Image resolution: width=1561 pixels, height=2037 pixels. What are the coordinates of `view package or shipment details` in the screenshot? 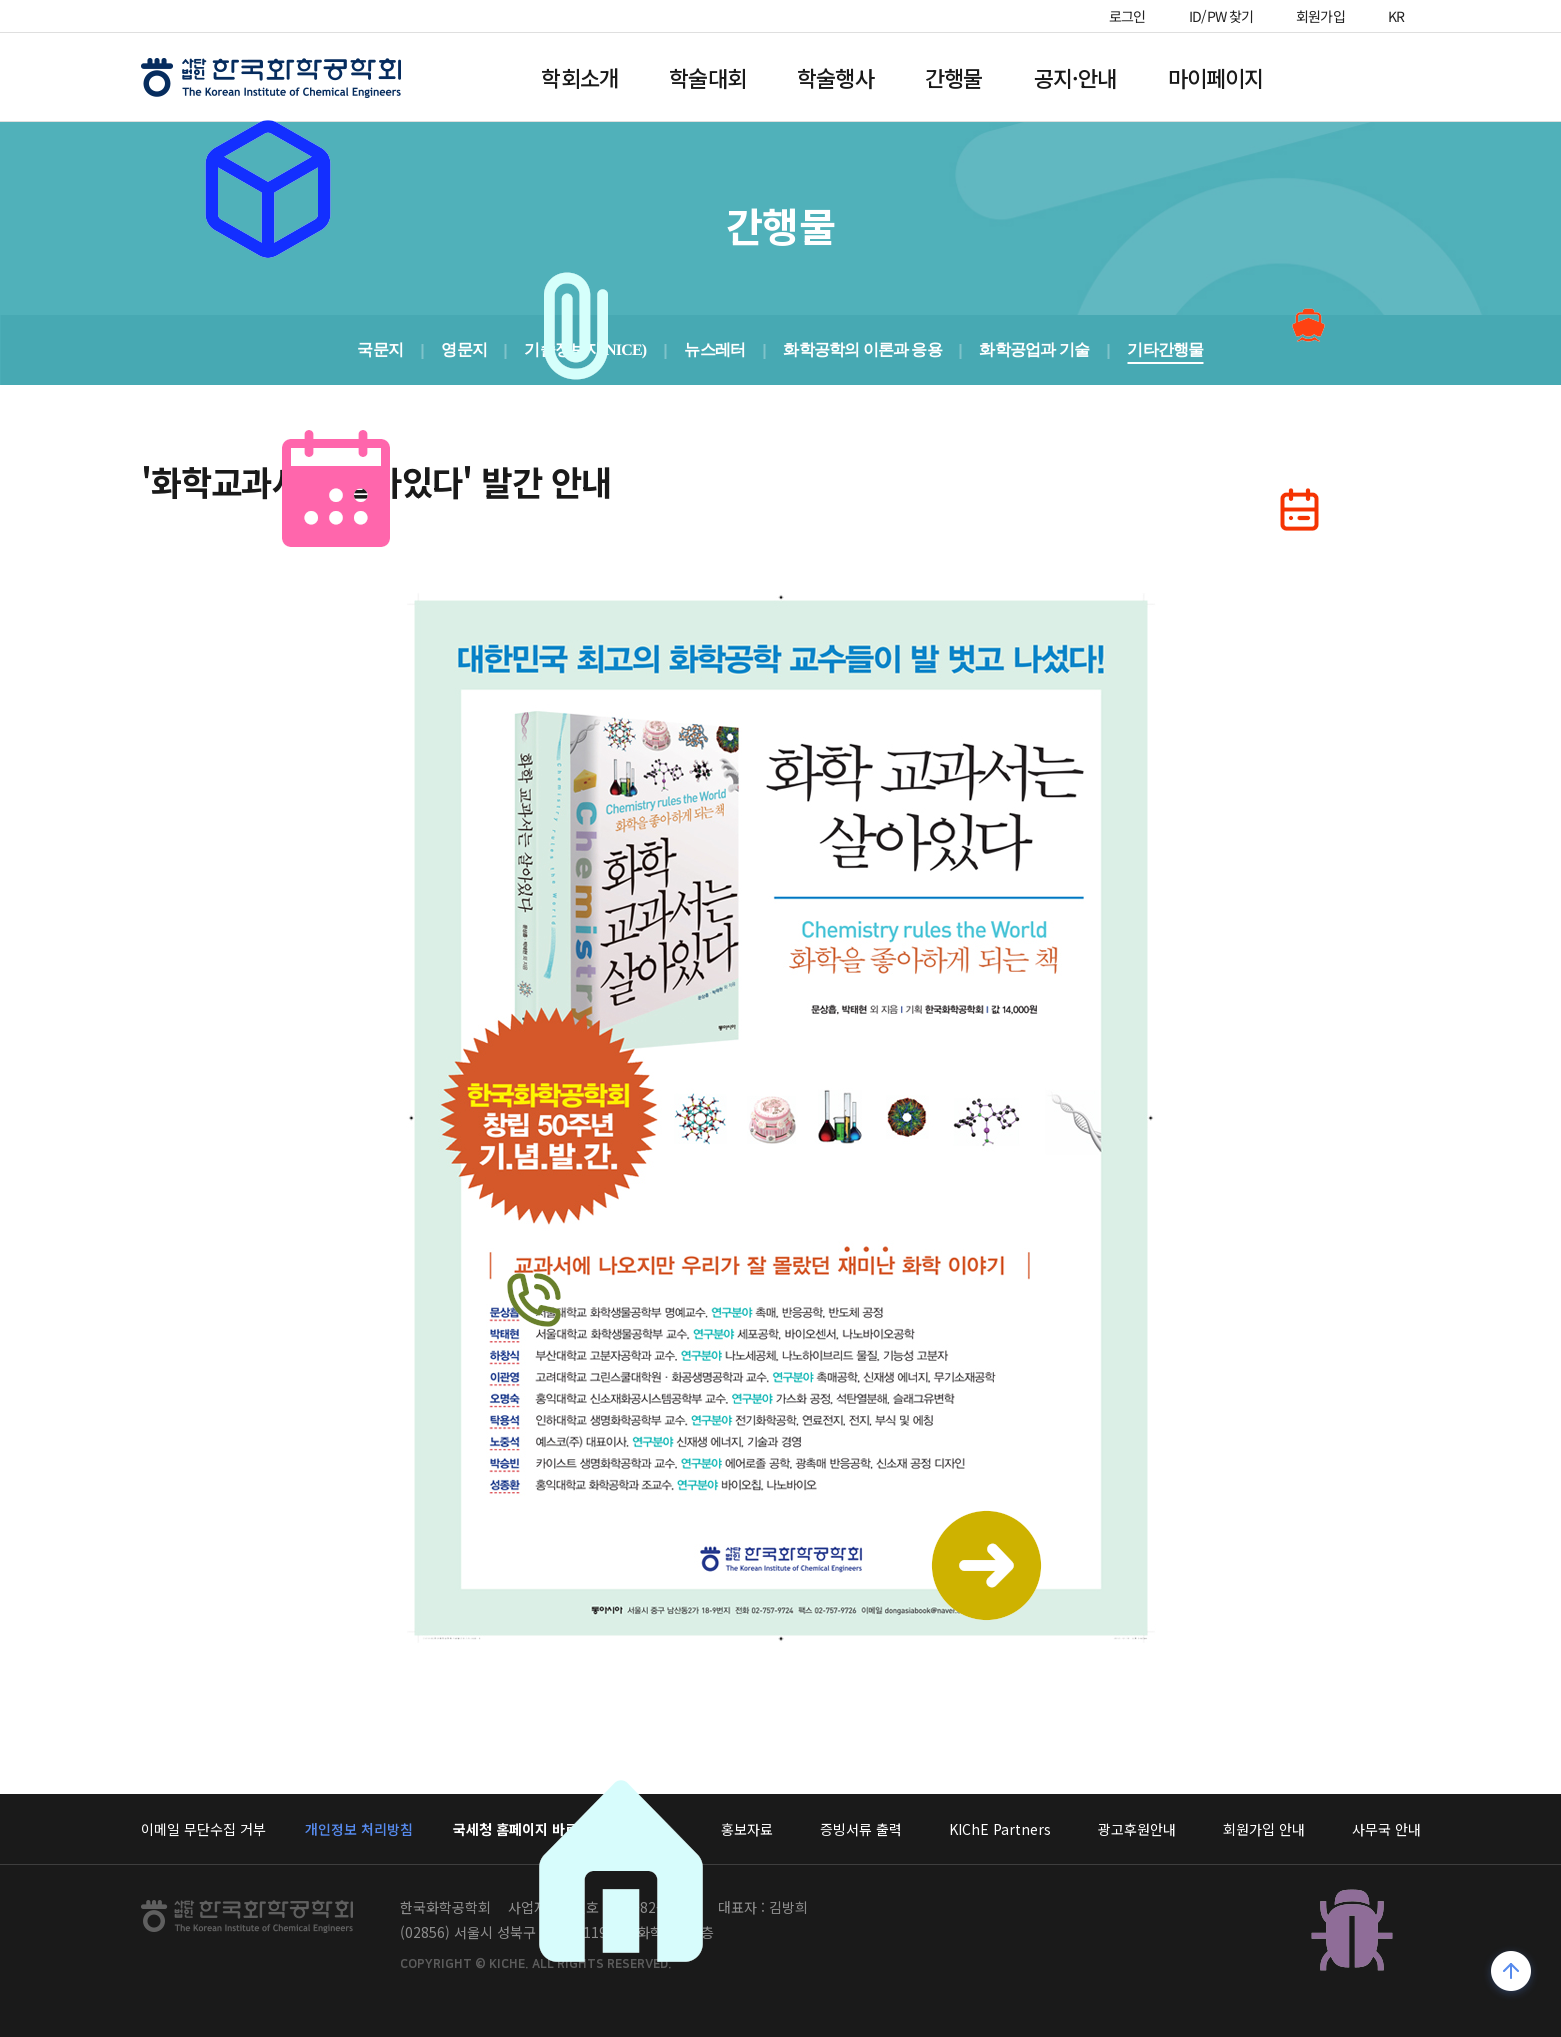 It's located at (268, 189).